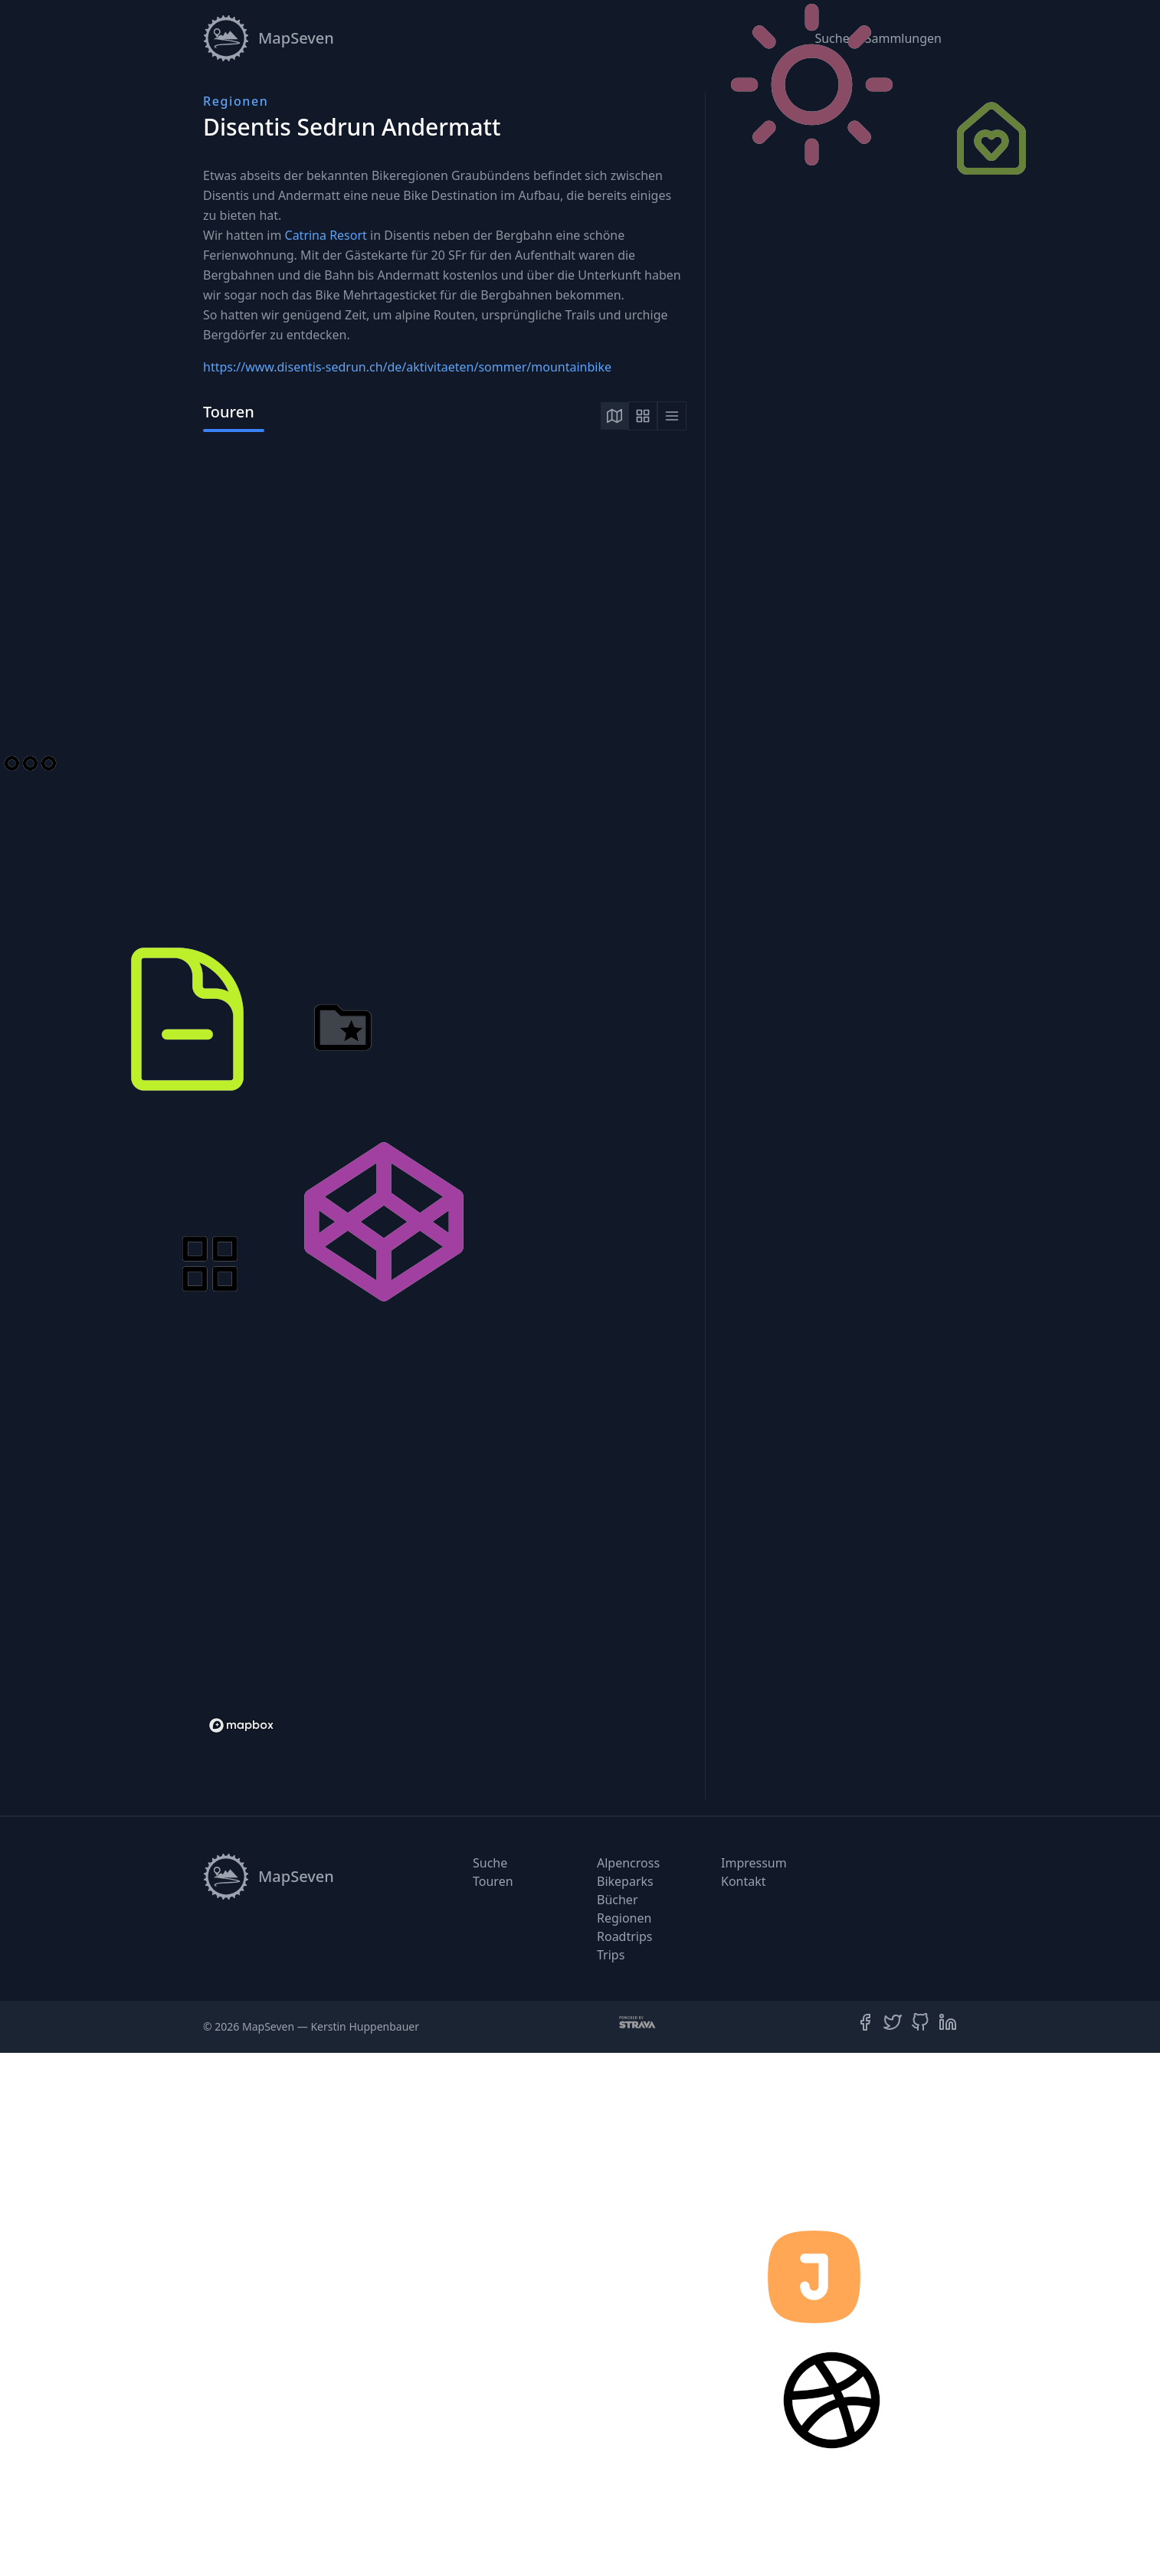  Describe the element at coordinates (342, 1027) in the screenshot. I see `access starred or favorite folders` at that location.